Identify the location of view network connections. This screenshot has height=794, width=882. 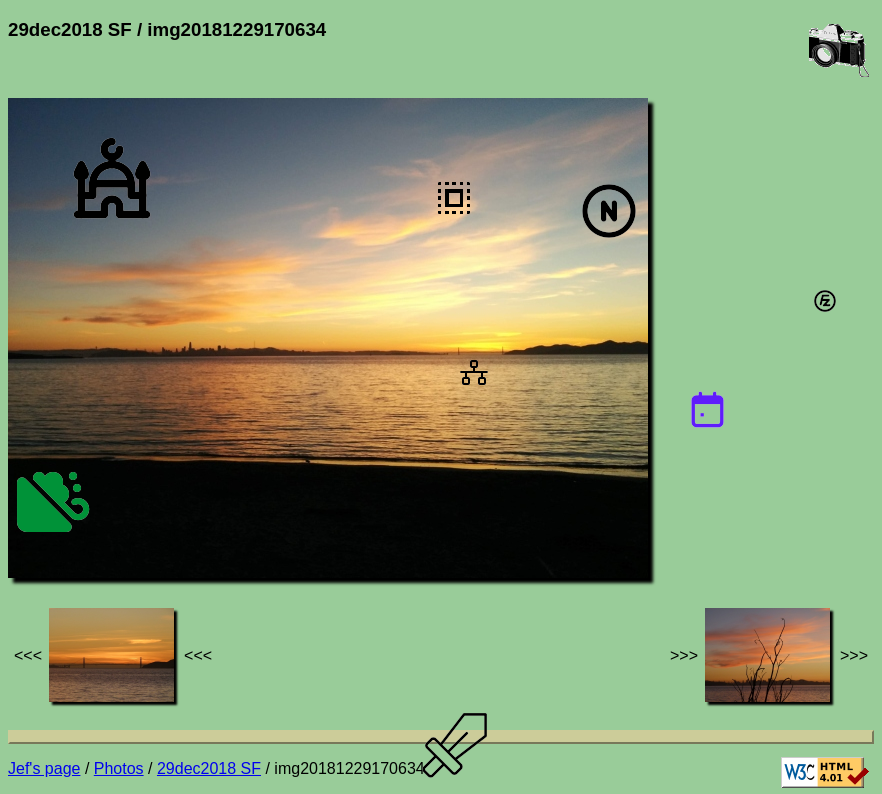
(474, 373).